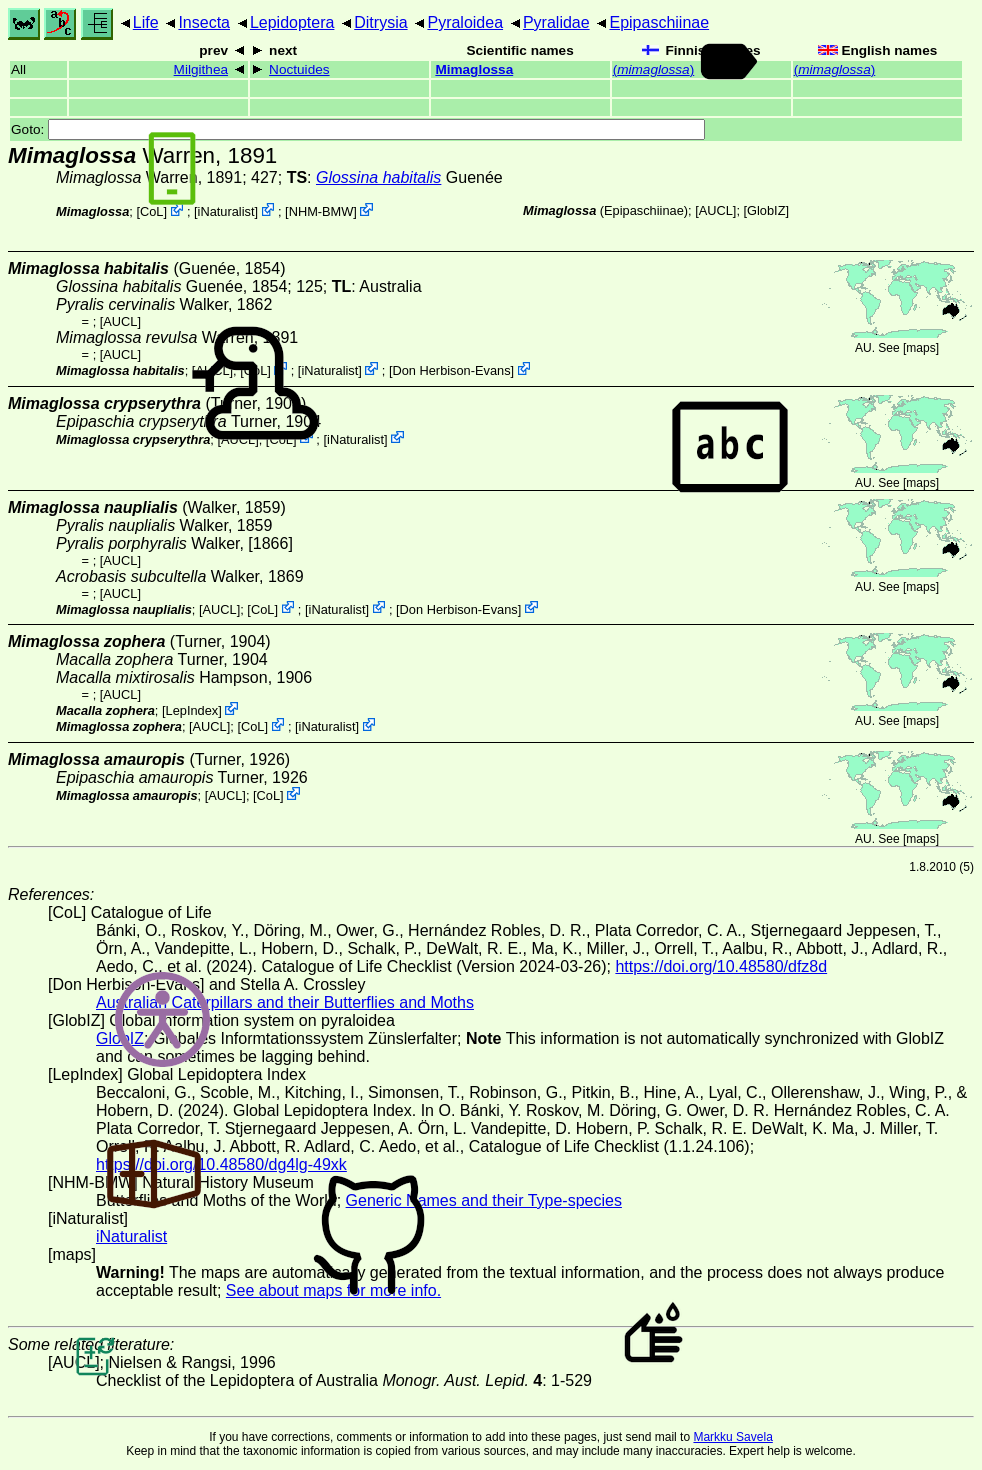 This screenshot has width=982, height=1470. What do you see at coordinates (154, 1174) in the screenshot?
I see `view shipping or freight details` at bounding box center [154, 1174].